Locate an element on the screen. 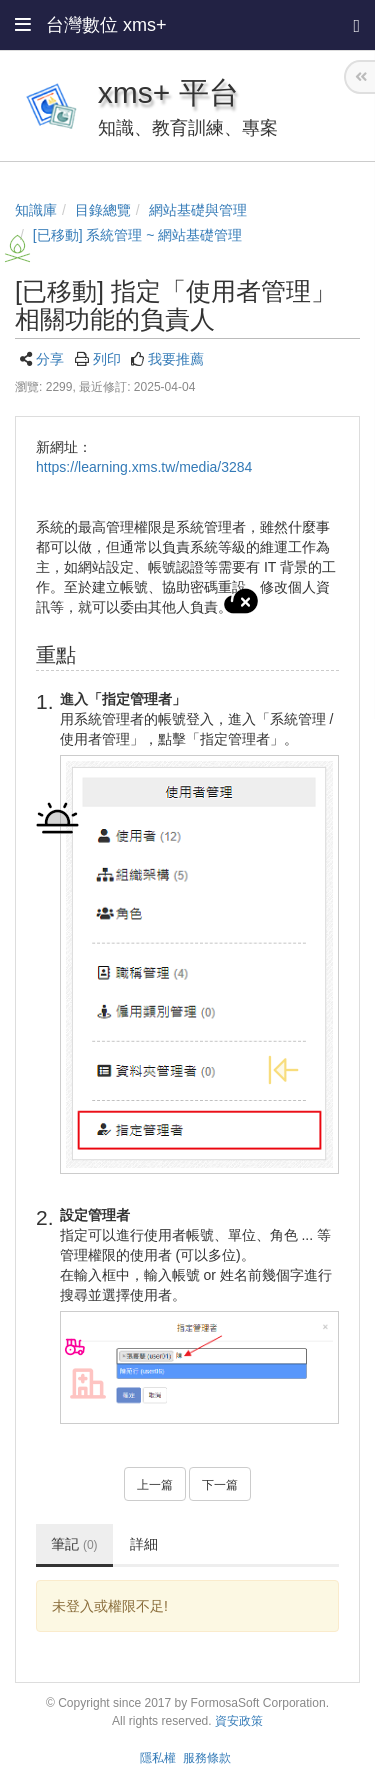 This screenshot has width=375, height=1787. access farm or agricultural equipment settings is located at coordinates (75, 1347).